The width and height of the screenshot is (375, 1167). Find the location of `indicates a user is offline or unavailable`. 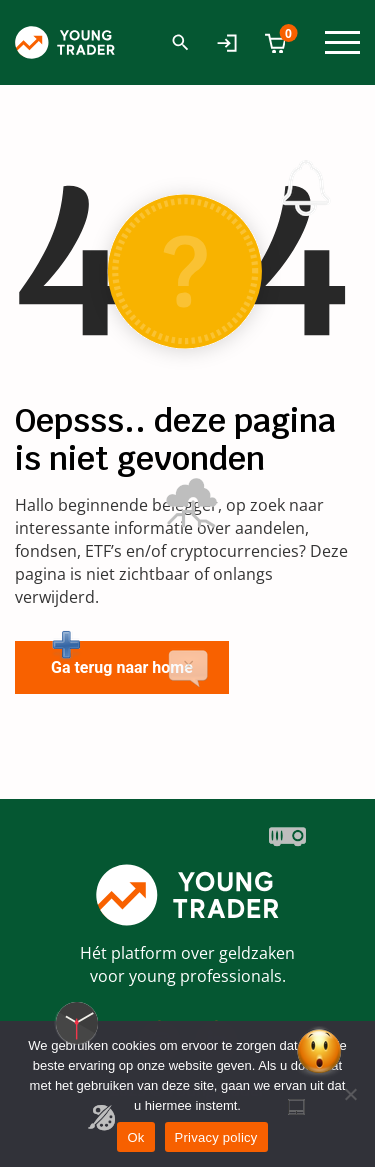

indicates a user is offline or unavailable is located at coordinates (188, 668).